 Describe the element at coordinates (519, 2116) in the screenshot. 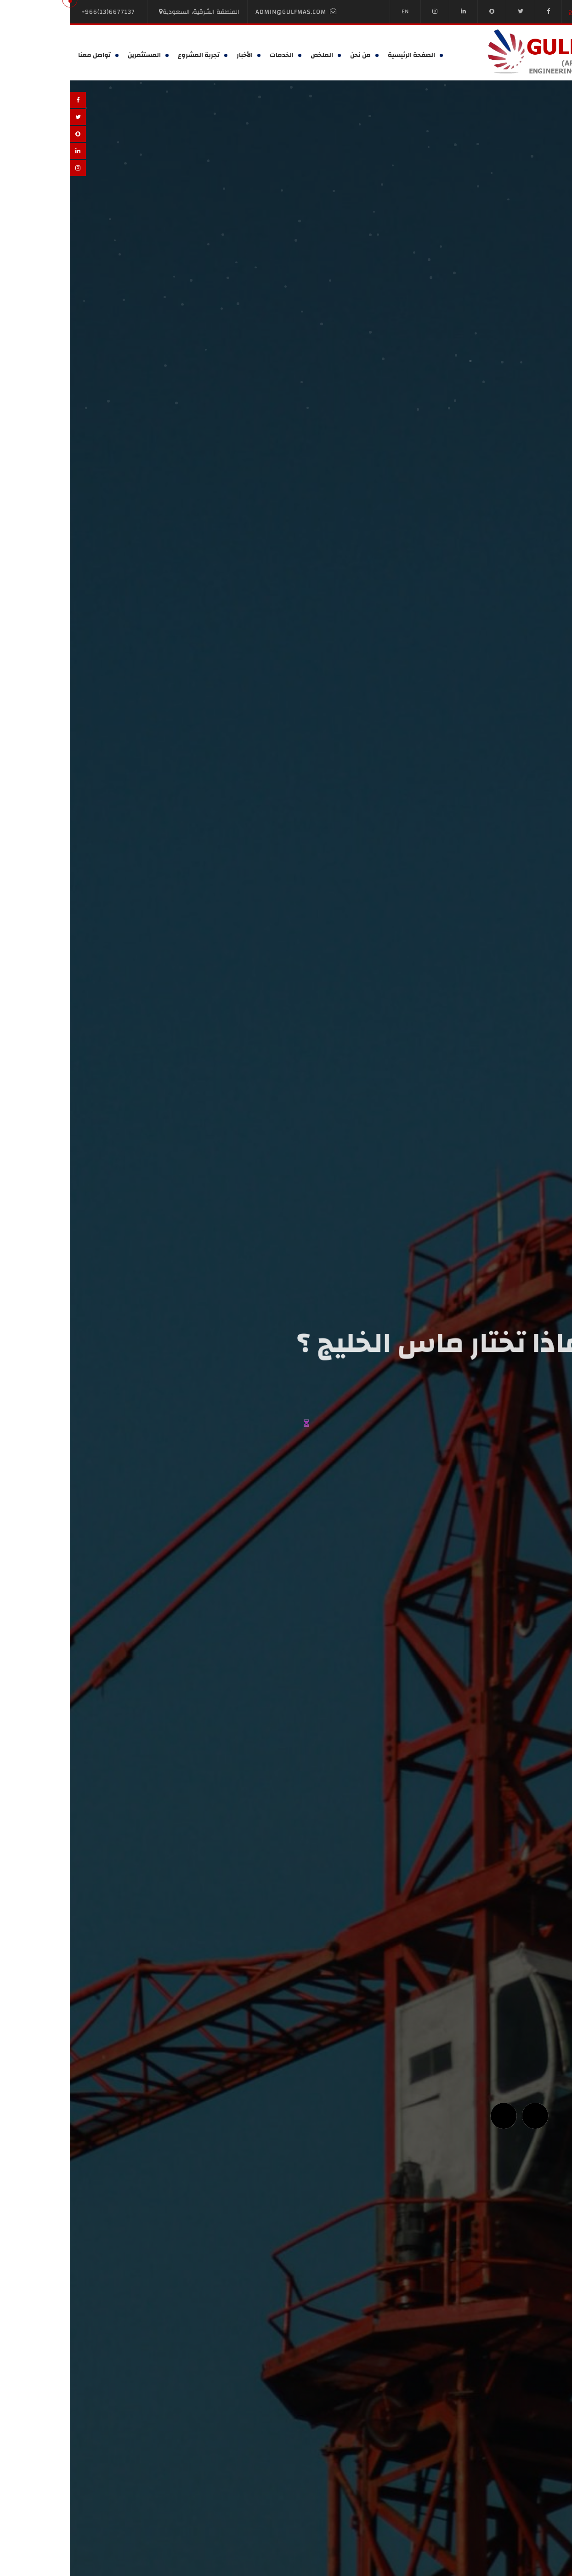

I see `open Flickr app` at that location.